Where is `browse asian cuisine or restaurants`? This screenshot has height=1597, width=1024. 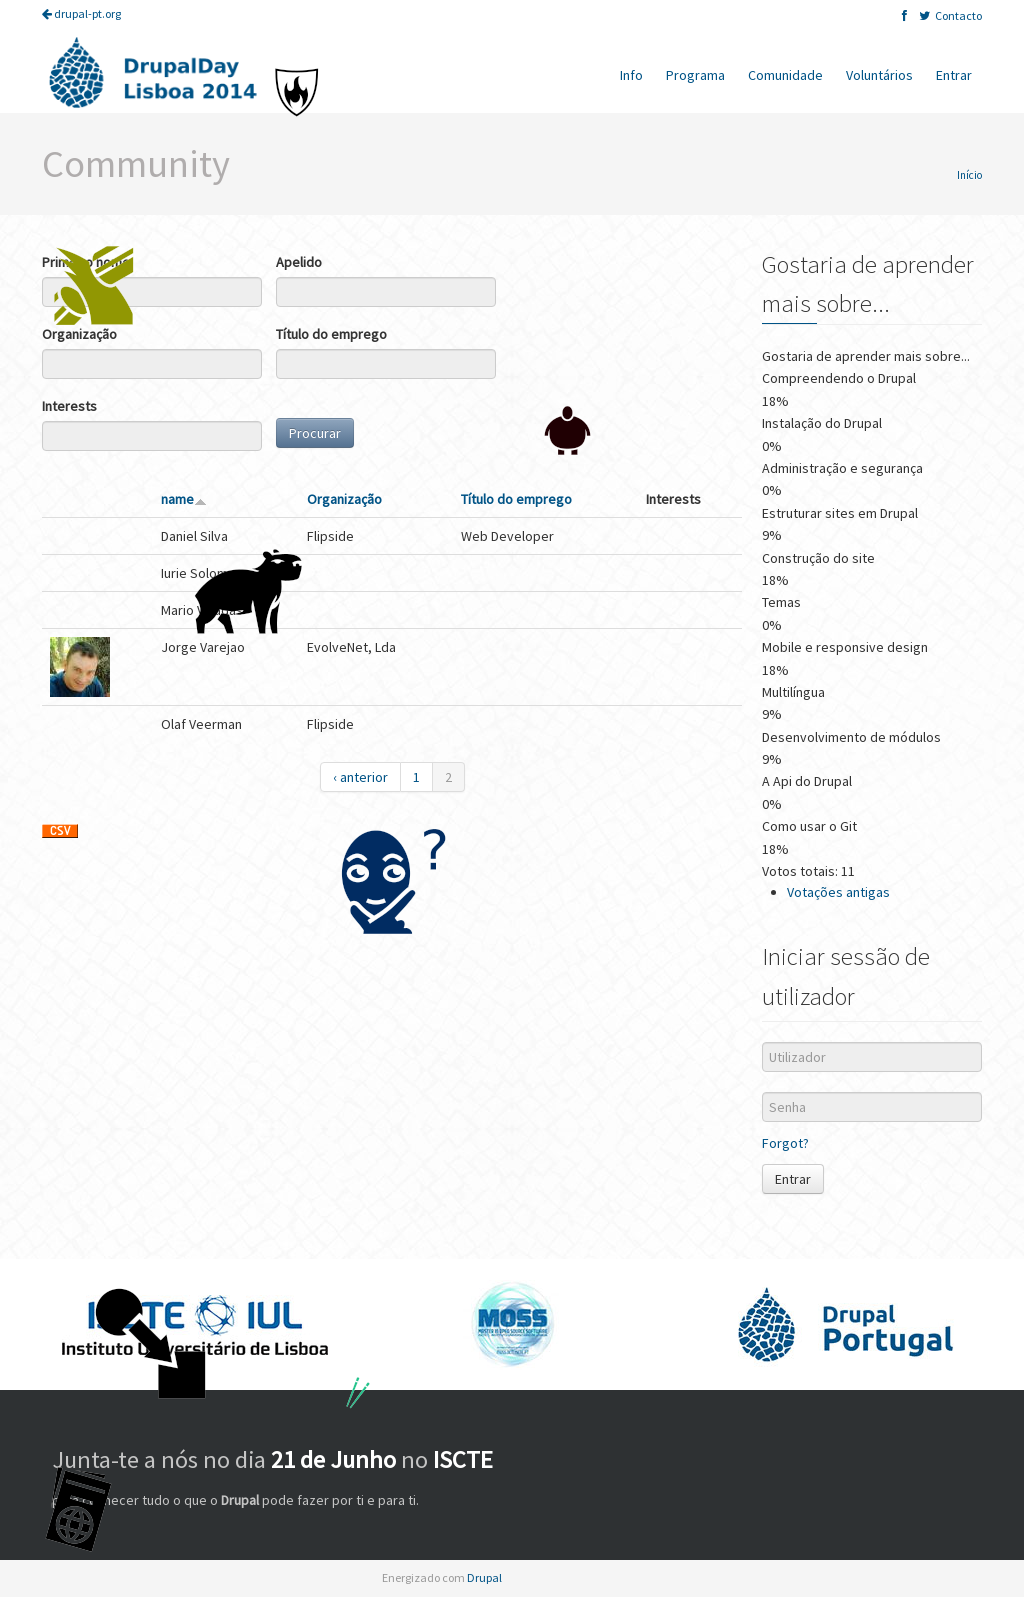
browse asian cuisine or restaurants is located at coordinates (358, 1393).